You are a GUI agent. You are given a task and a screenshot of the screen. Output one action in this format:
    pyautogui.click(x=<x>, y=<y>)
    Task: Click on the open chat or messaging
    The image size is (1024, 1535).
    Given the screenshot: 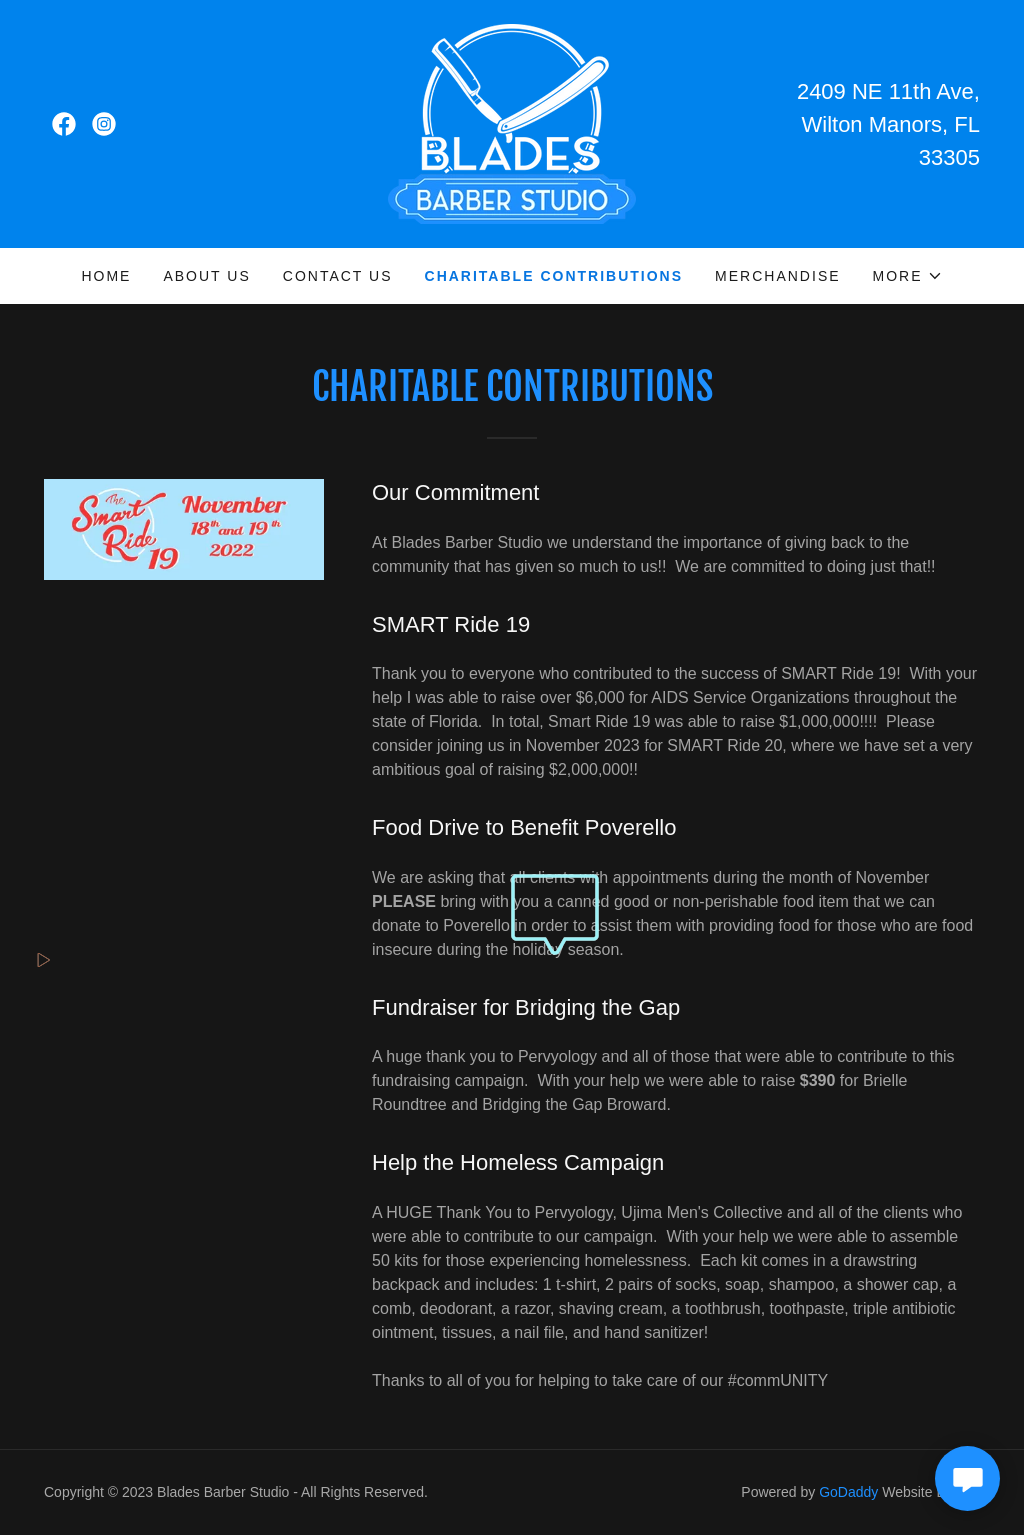 What is the action you would take?
    pyautogui.click(x=555, y=911)
    